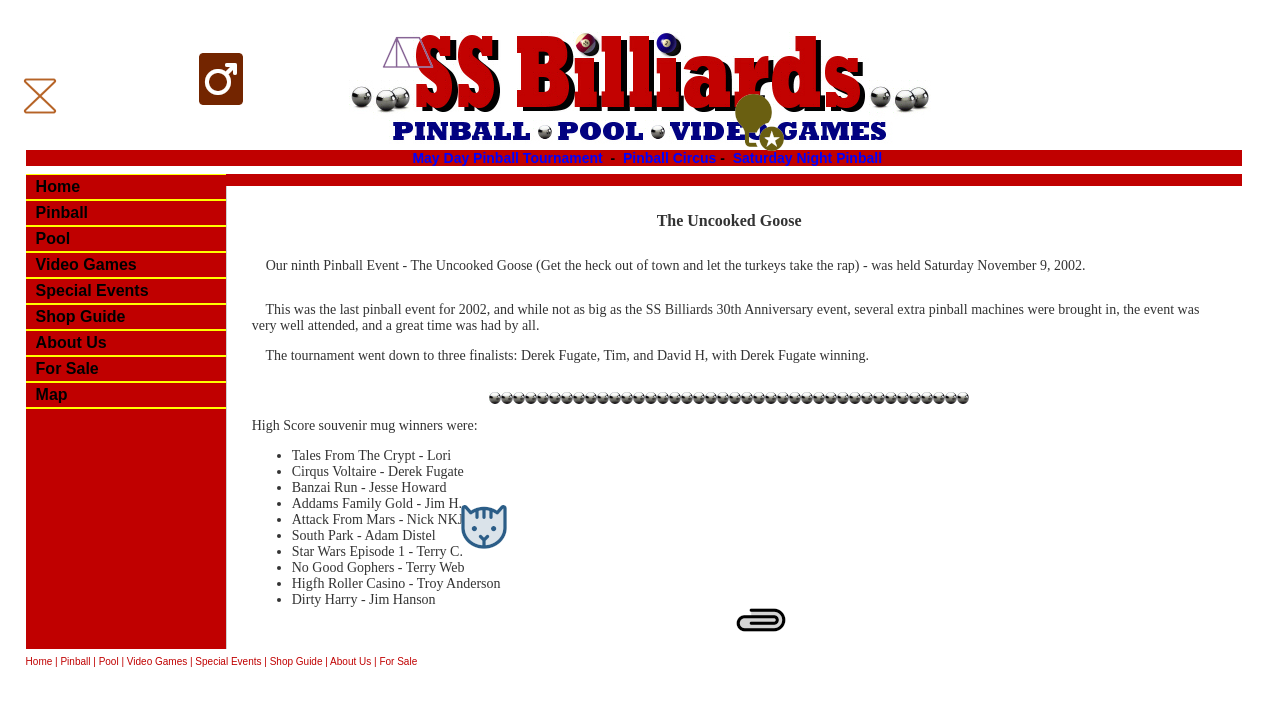 The width and height of the screenshot is (1280, 720). Describe the element at coordinates (761, 620) in the screenshot. I see `attach a file to your message` at that location.